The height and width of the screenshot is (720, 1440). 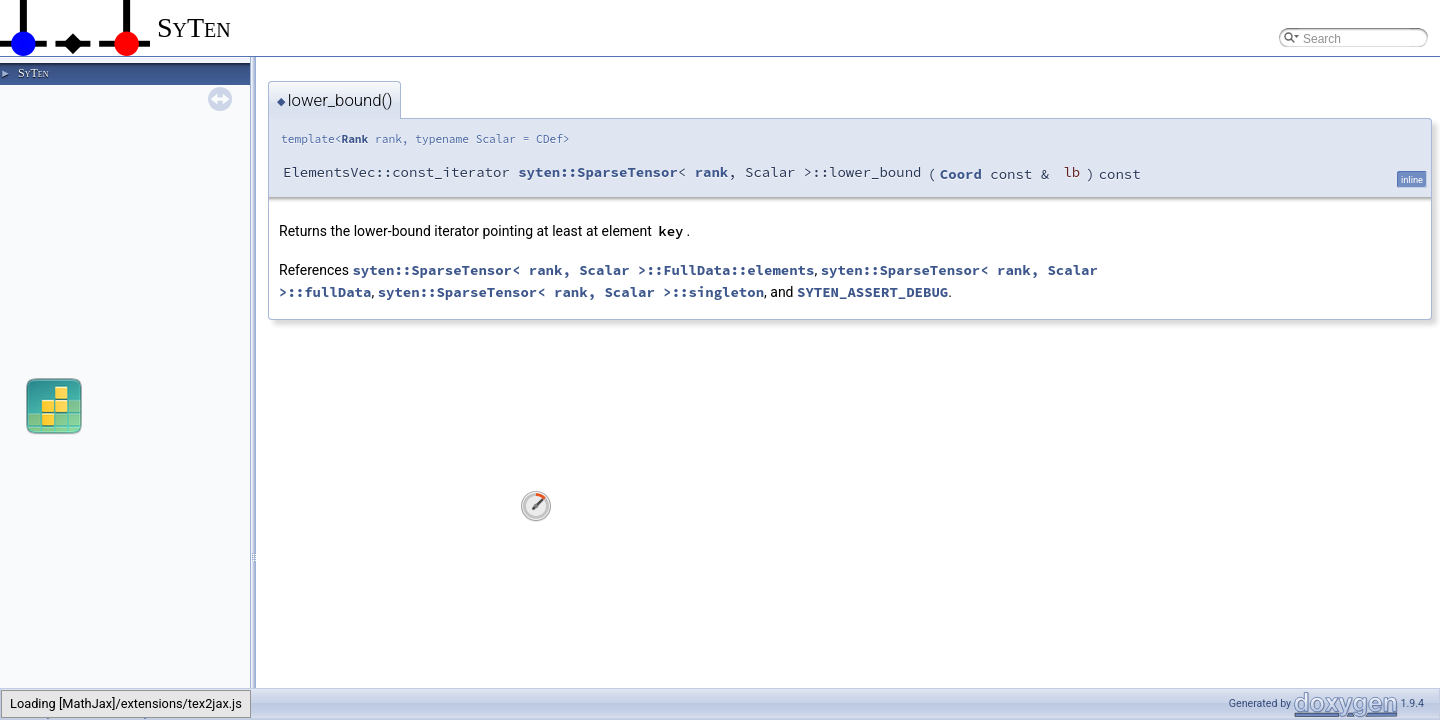 I want to click on launch quadrapassel tetris-style puzzle game, so click(x=54, y=406).